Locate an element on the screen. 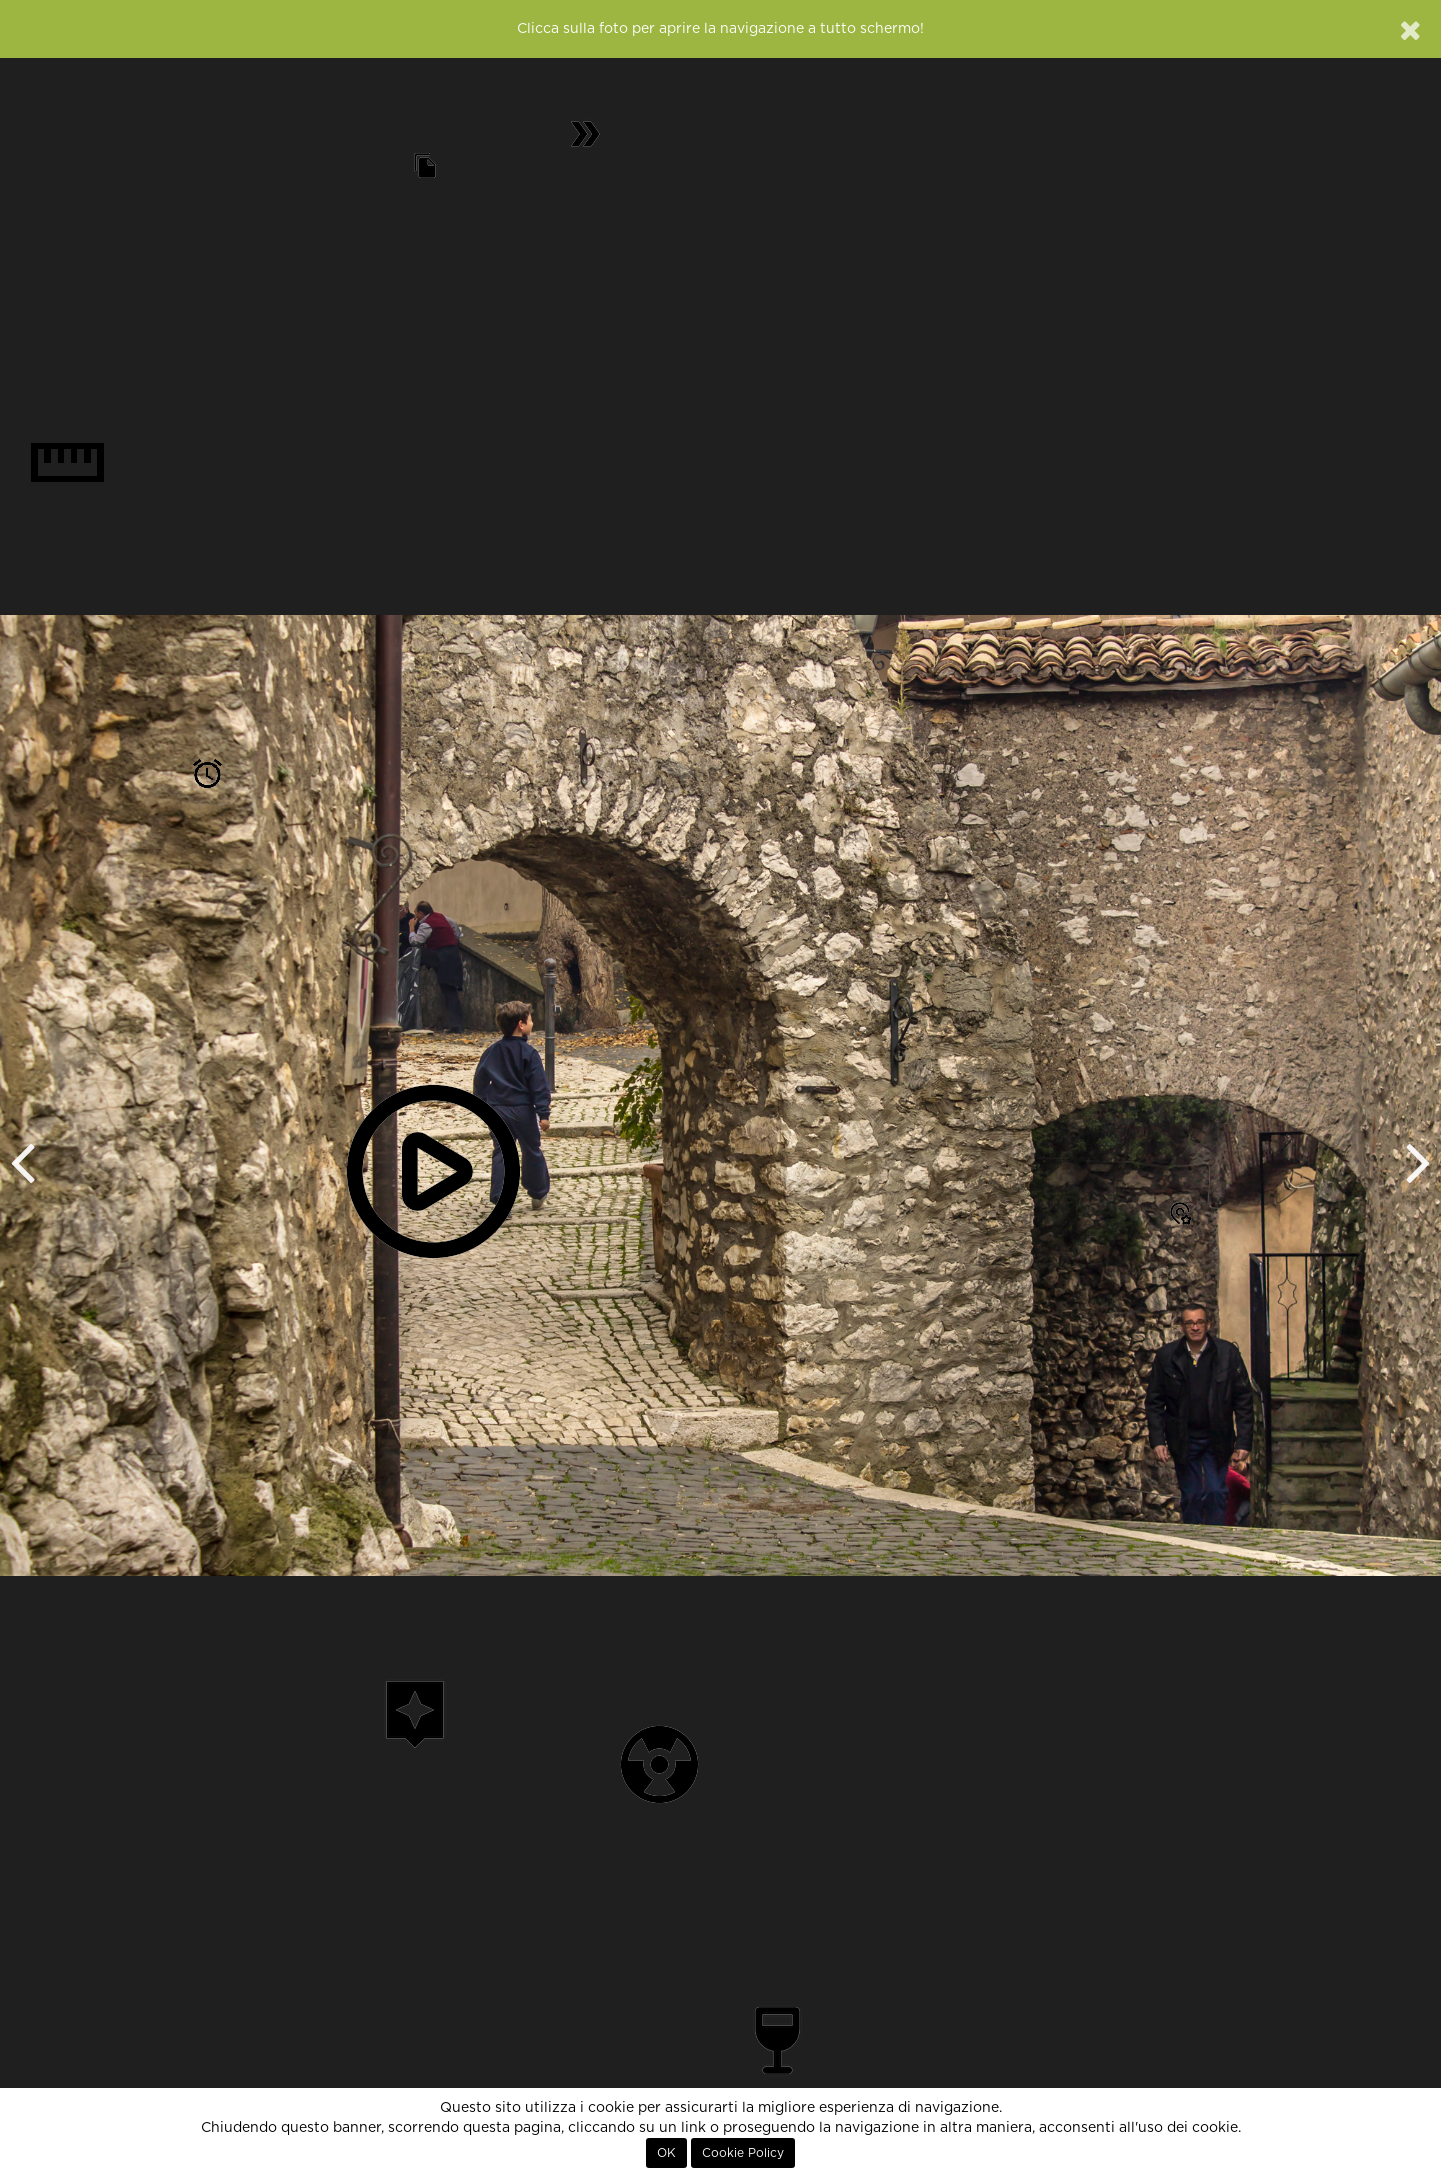  indicates radioactive or nuclear hazard warning is located at coordinates (659, 1764).